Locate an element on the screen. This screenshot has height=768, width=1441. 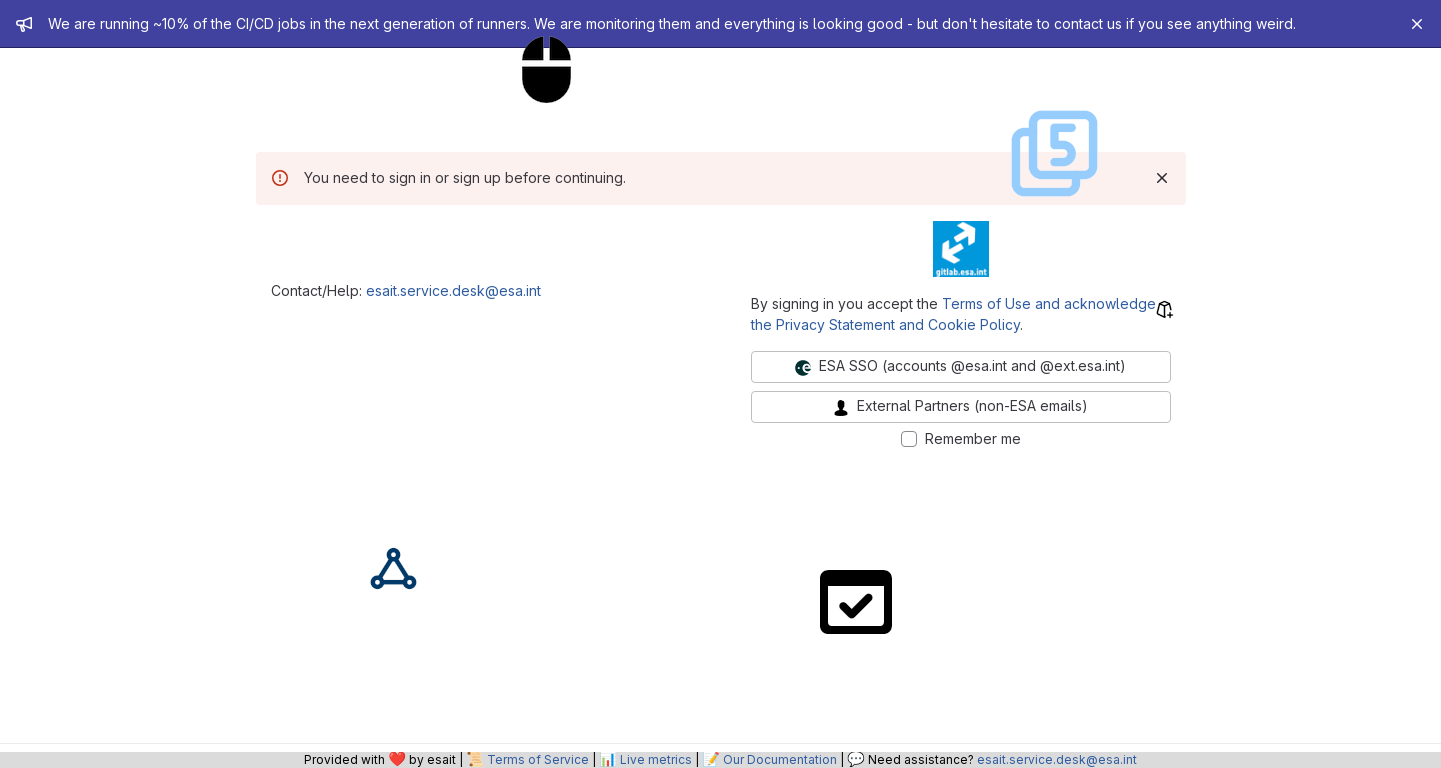
view 5 stacked items or layers is located at coordinates (1054, 153).